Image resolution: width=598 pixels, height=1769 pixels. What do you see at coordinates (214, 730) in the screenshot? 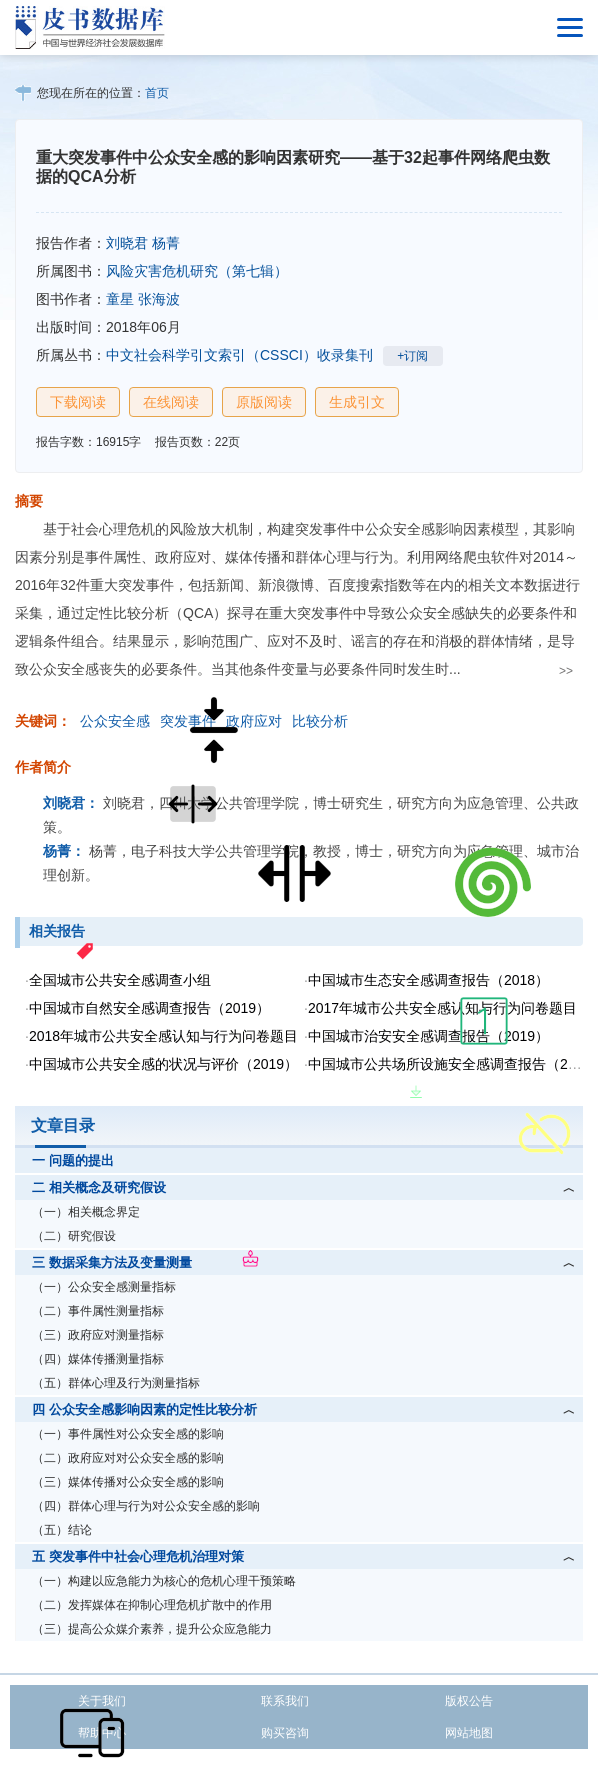
I see `center content vertically` at bounding box center [214, 730].